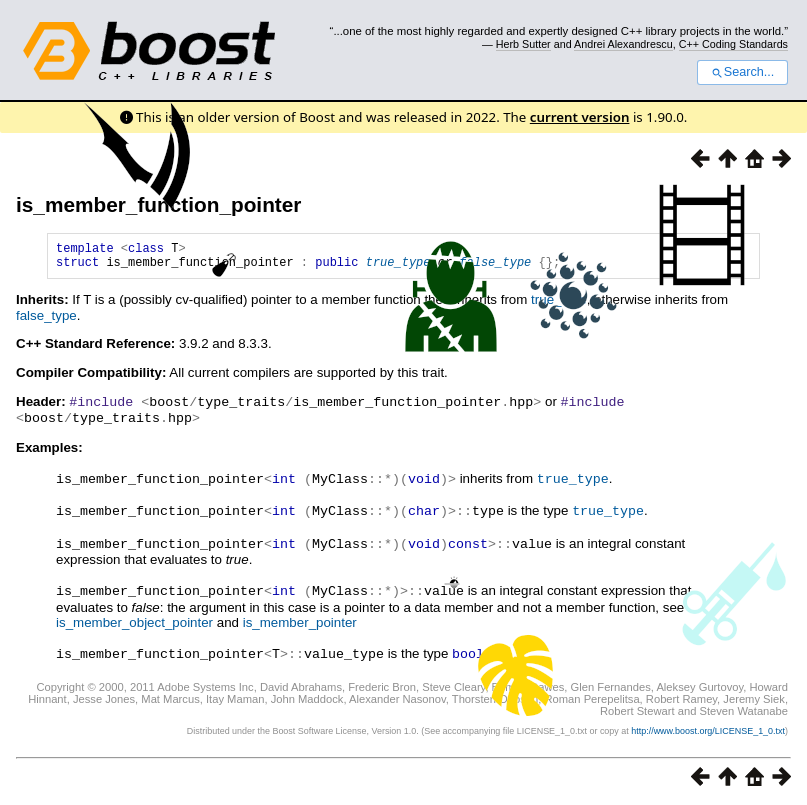  What do you see at coordinates (734, 593) in the screenshot?
I see `indicates a medical test or blood sample` at bounding box center [734, 593].